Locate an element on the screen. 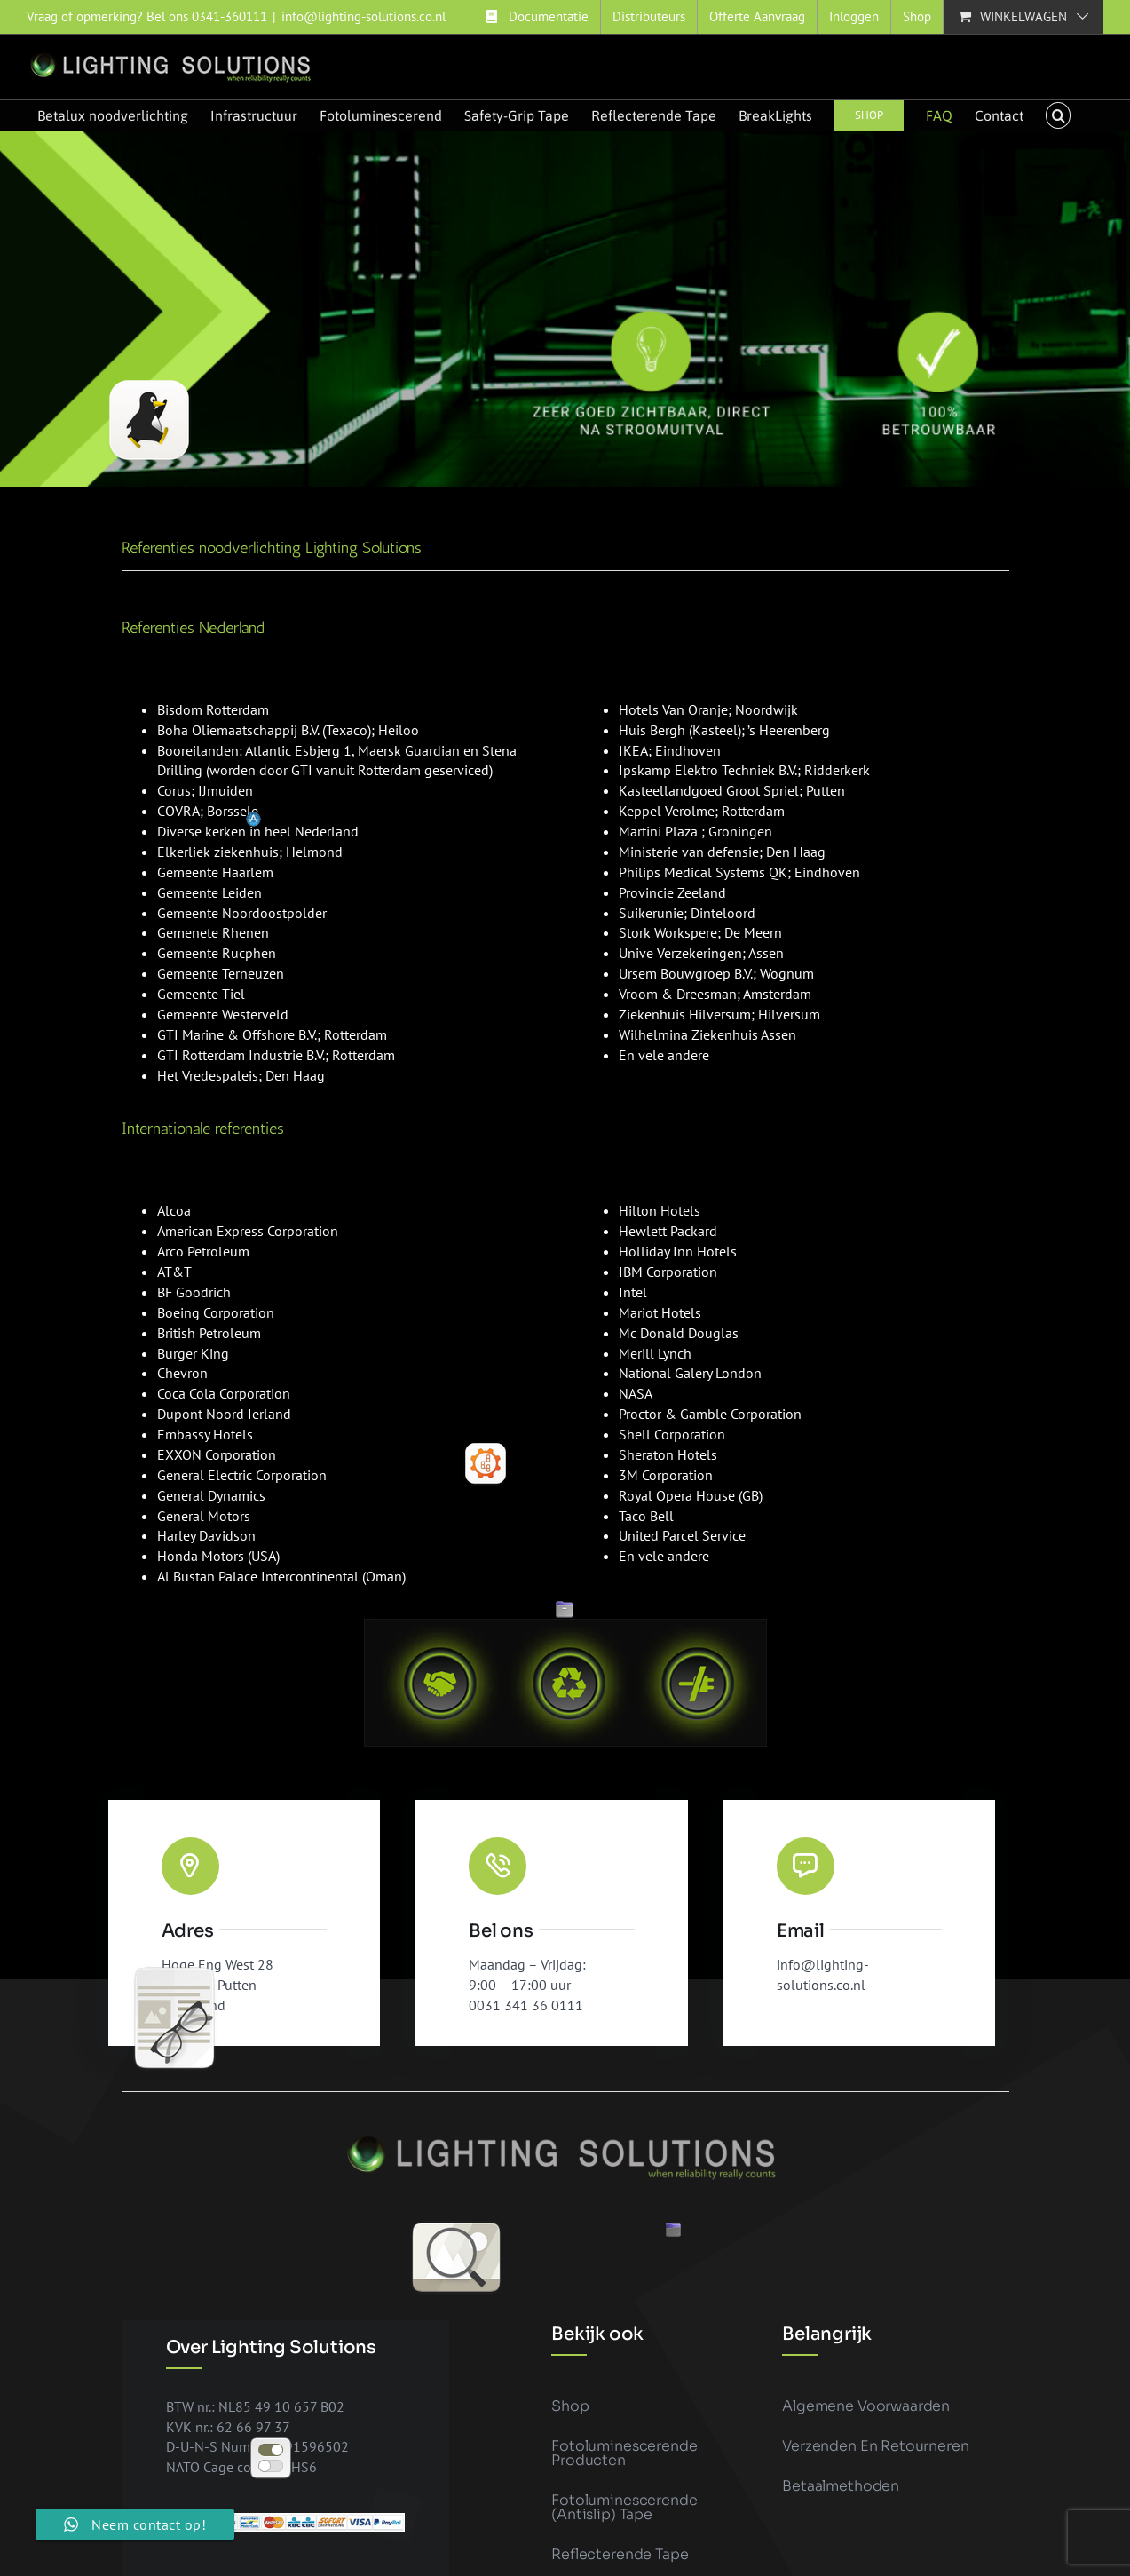 This screenshot has height=2576, width=1130. open the documents app is located at coordinates (174, 2017).